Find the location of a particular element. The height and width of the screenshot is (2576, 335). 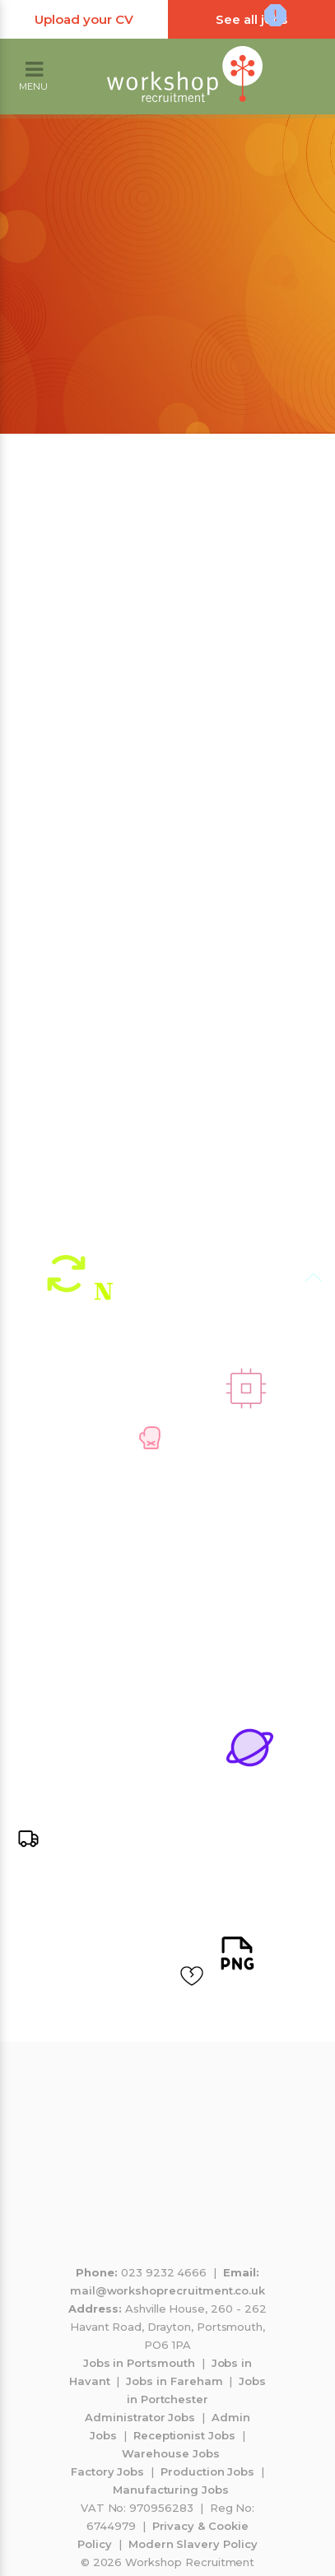

track your delivery or shipment is located at coordinates (28, 1838).